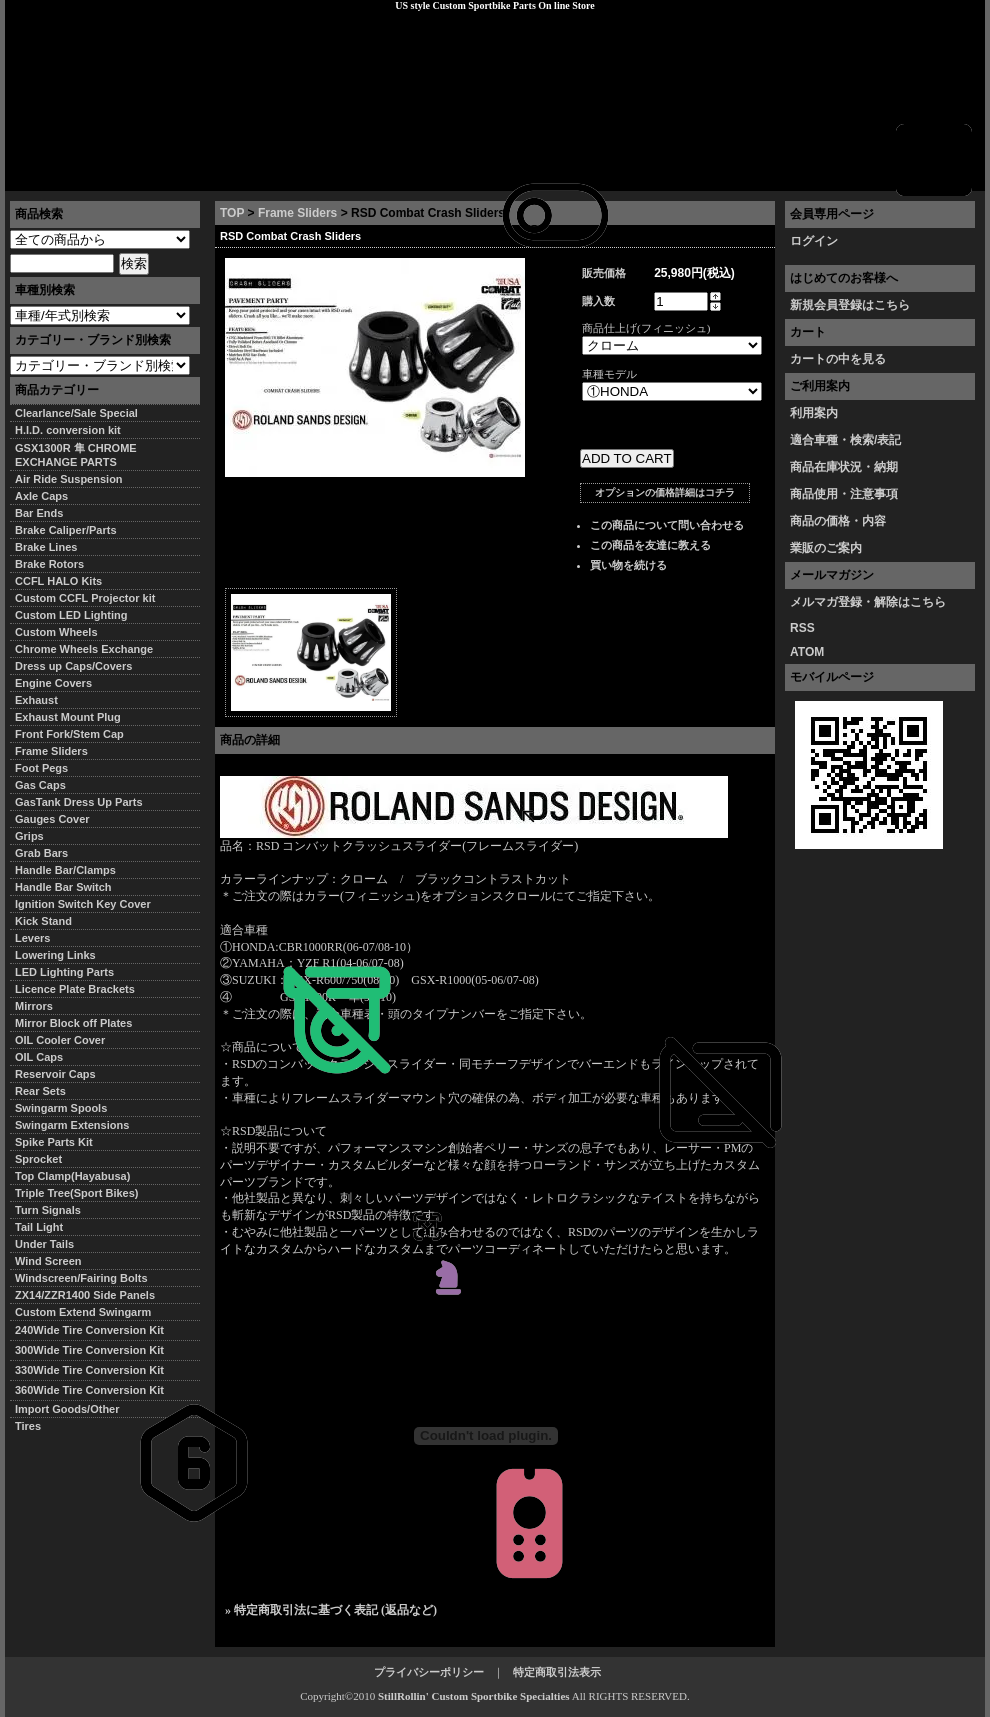 This screenshot has height=1717, width=990. Describe the element at coordinates (932, 160) in the screenshot. I see `view data in table format` at that location.